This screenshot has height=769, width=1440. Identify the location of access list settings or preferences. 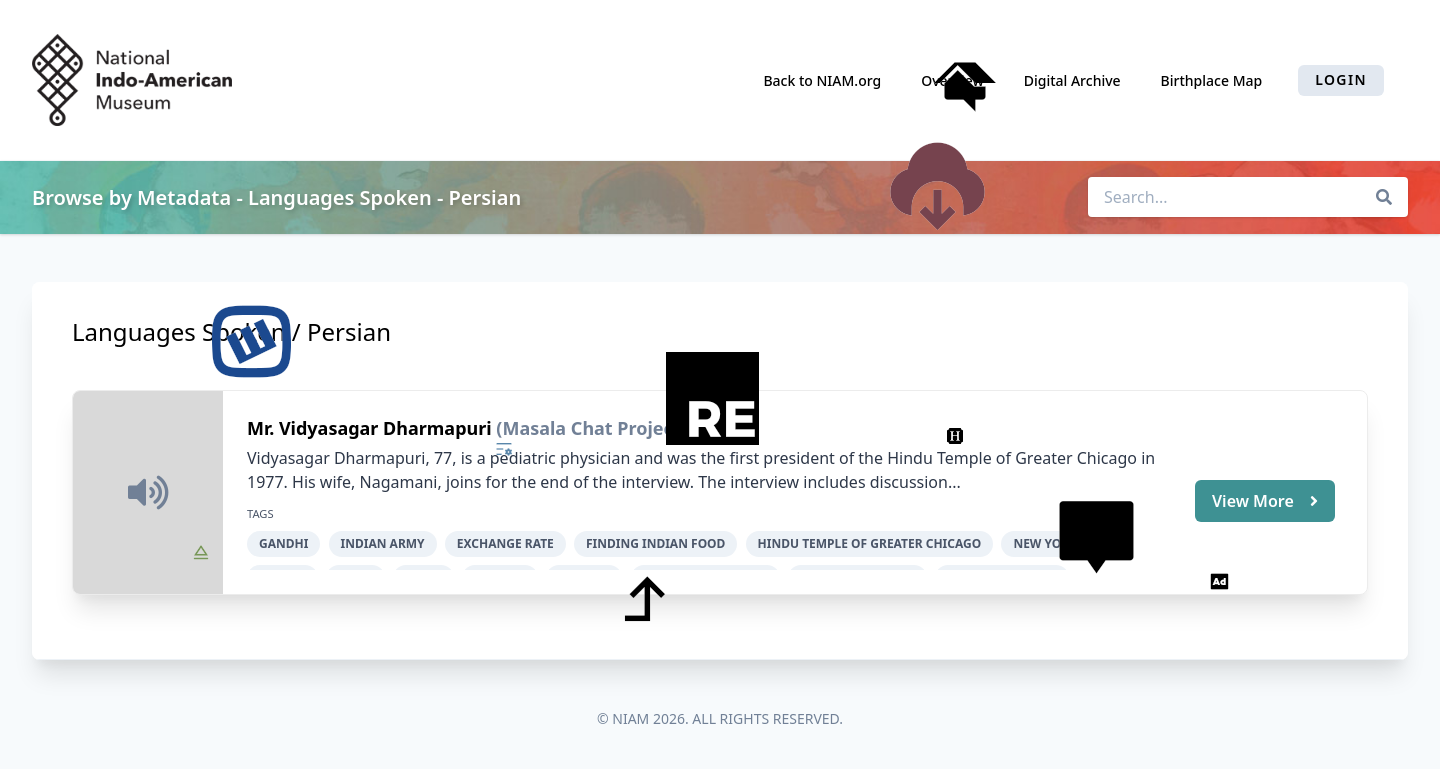
(504, 449).